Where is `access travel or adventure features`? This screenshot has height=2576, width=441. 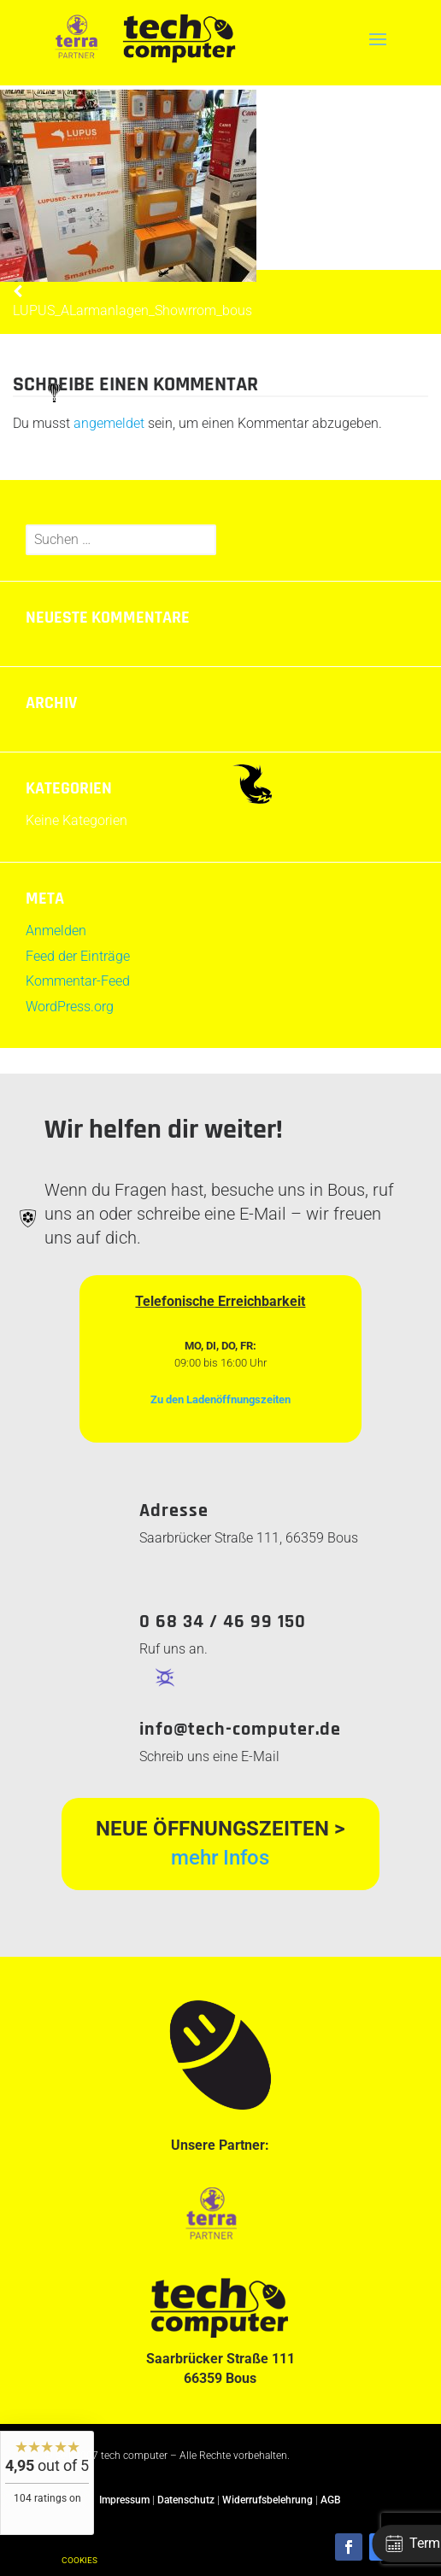
access travel or adventure features is located at coordinates (54, 392).